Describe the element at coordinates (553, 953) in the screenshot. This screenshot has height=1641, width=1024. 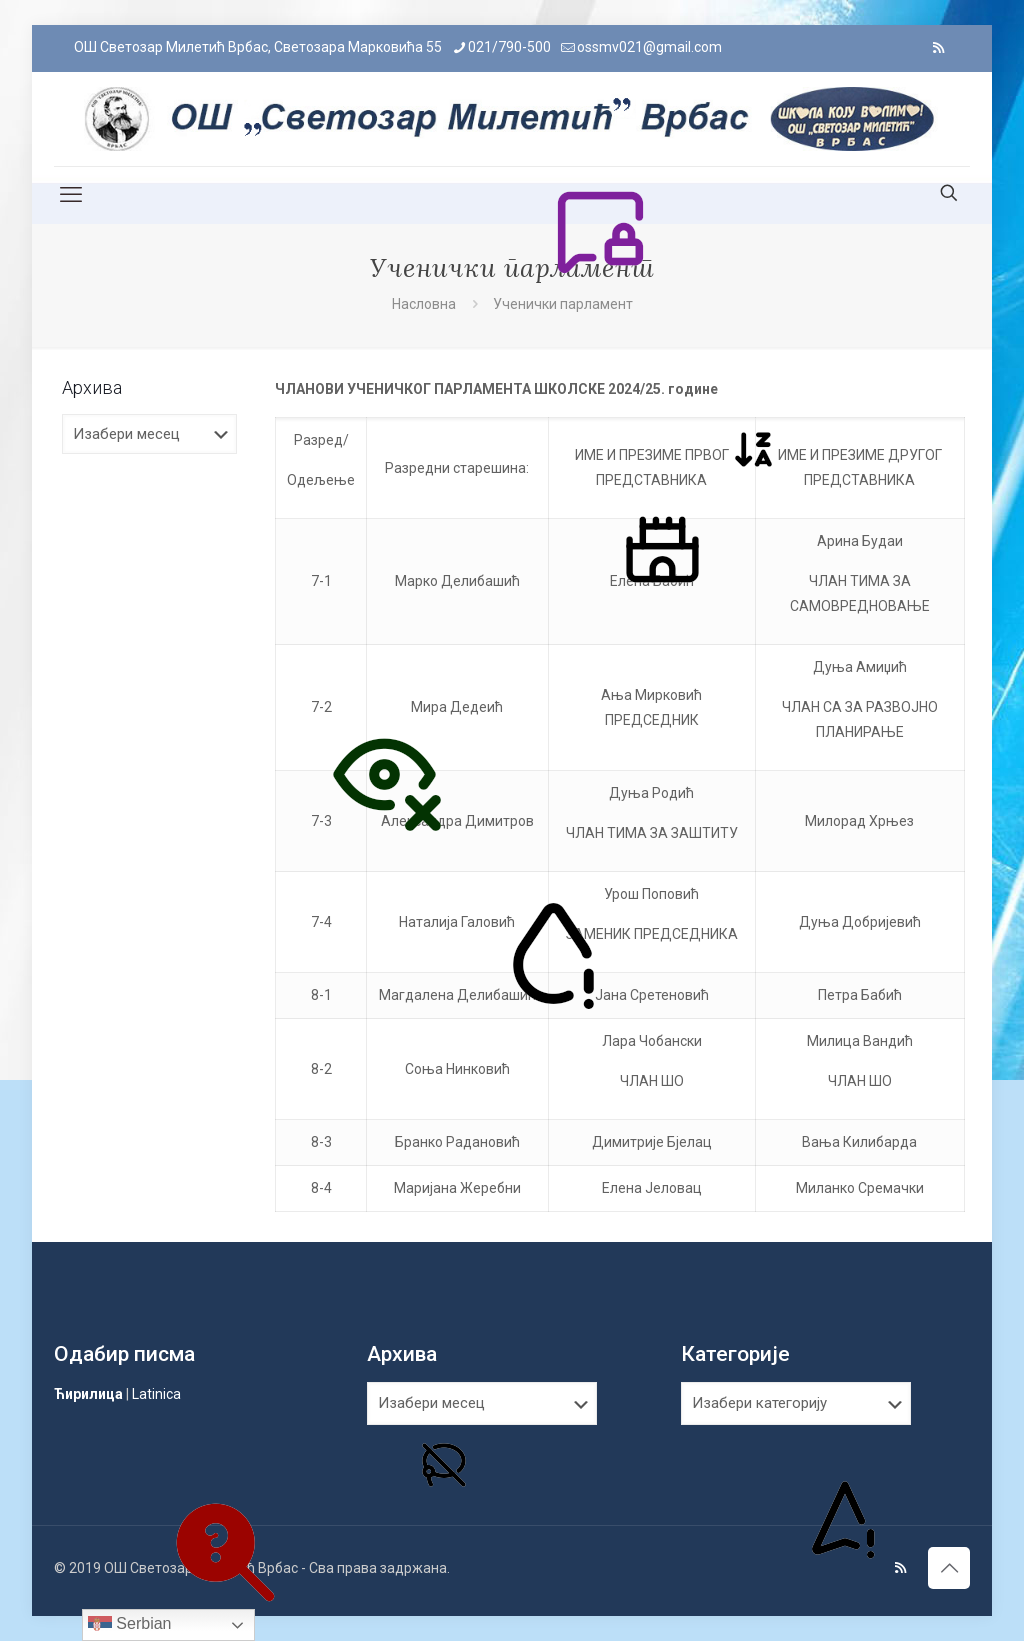
I see `water or hydration warning` at that location.